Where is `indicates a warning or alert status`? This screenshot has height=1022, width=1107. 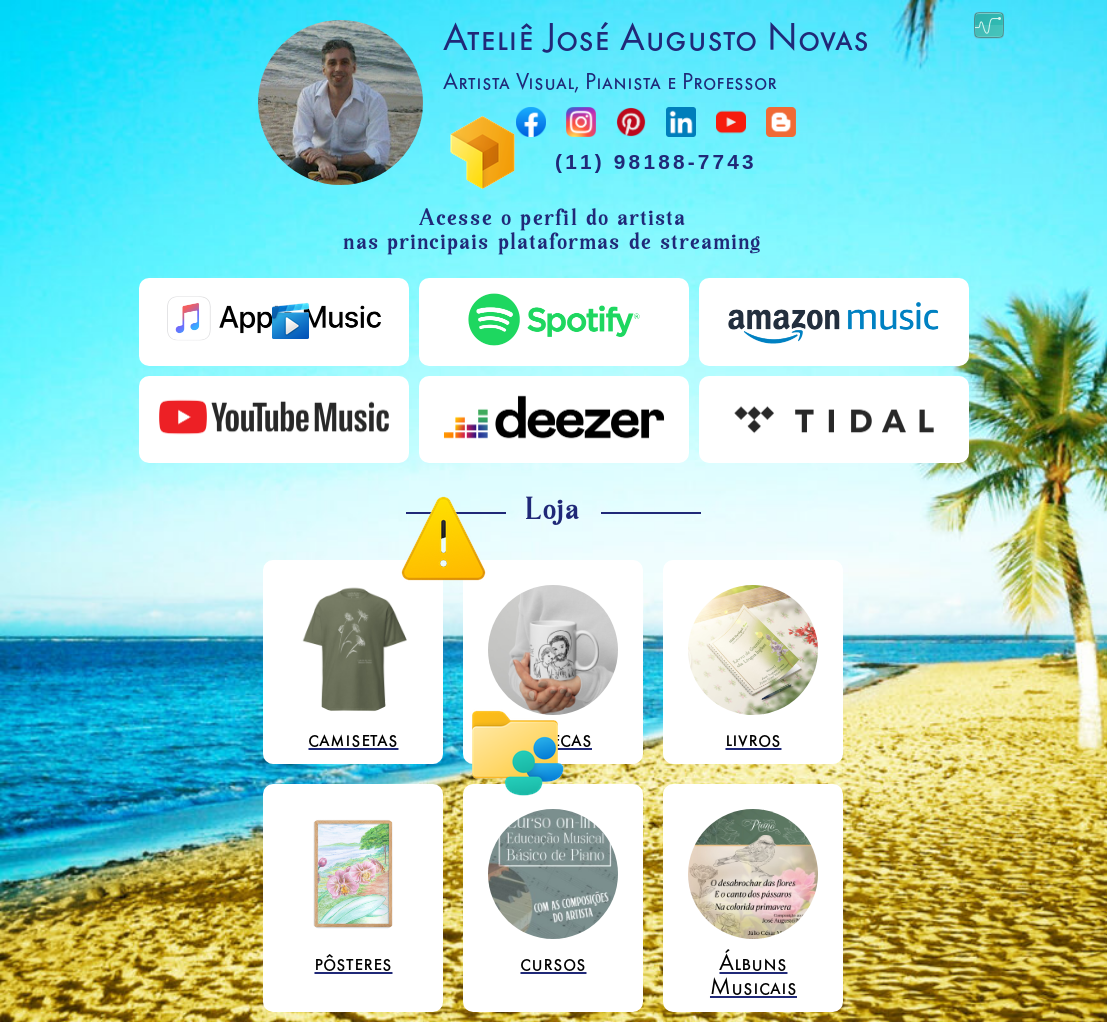
indicates a warning or alert status is located at coordinates (443, 538).